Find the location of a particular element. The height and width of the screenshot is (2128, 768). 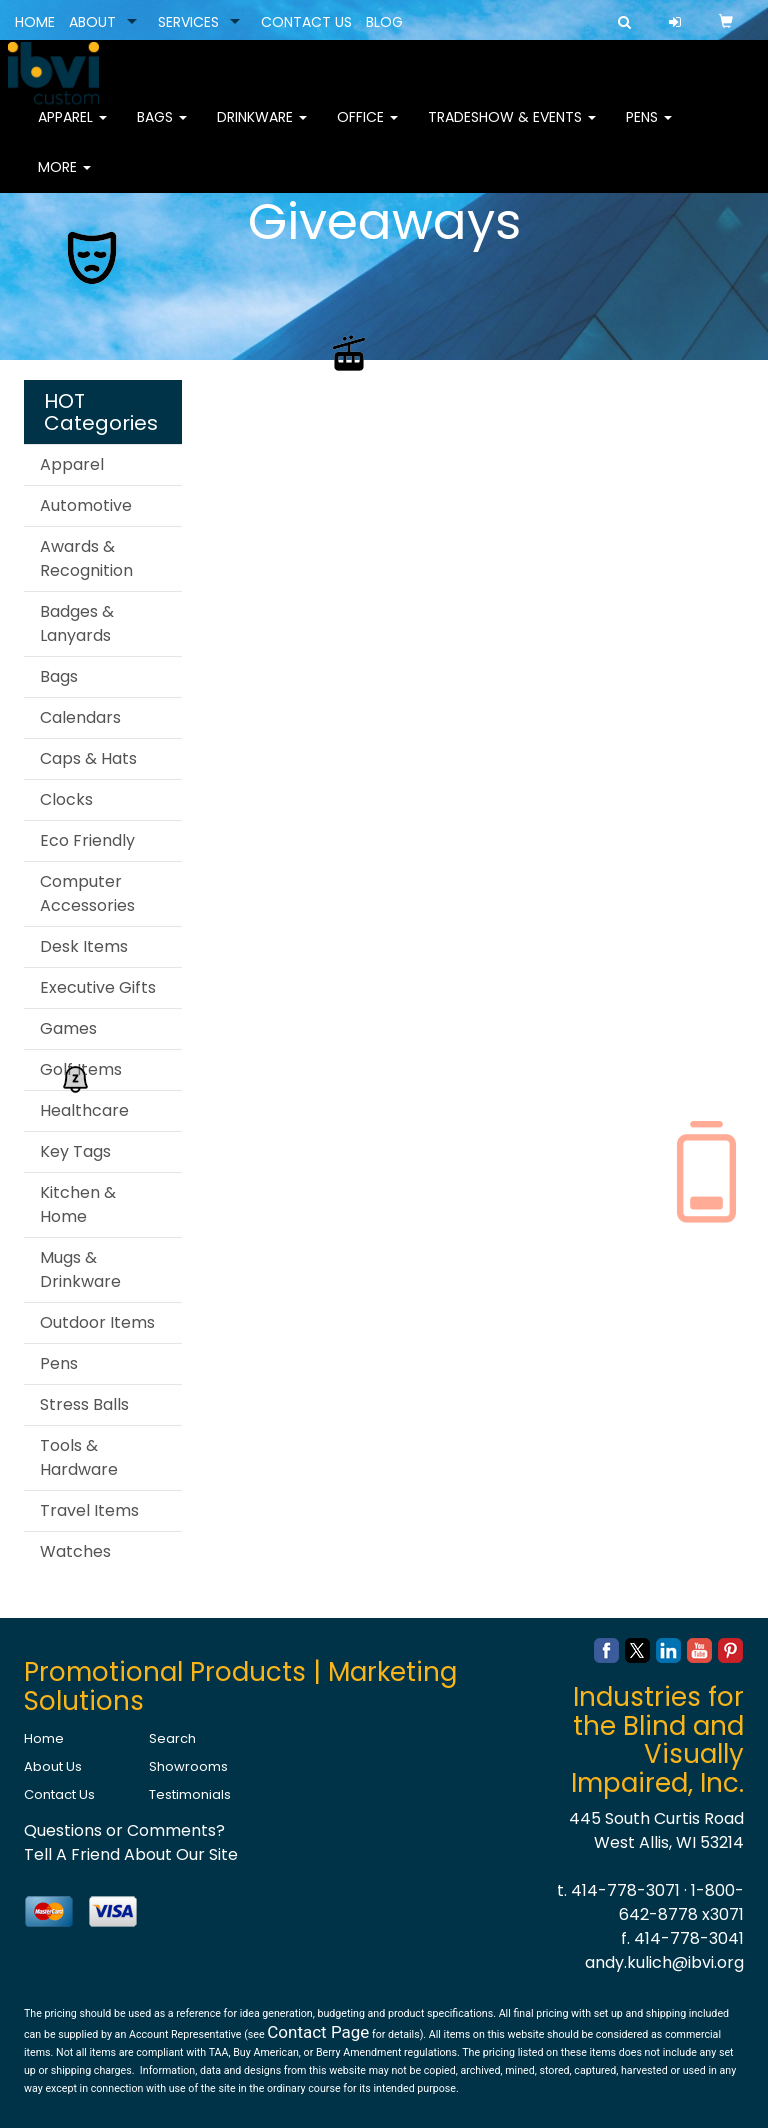

view tram or cable car transit options is located at coordinates (349, 354).